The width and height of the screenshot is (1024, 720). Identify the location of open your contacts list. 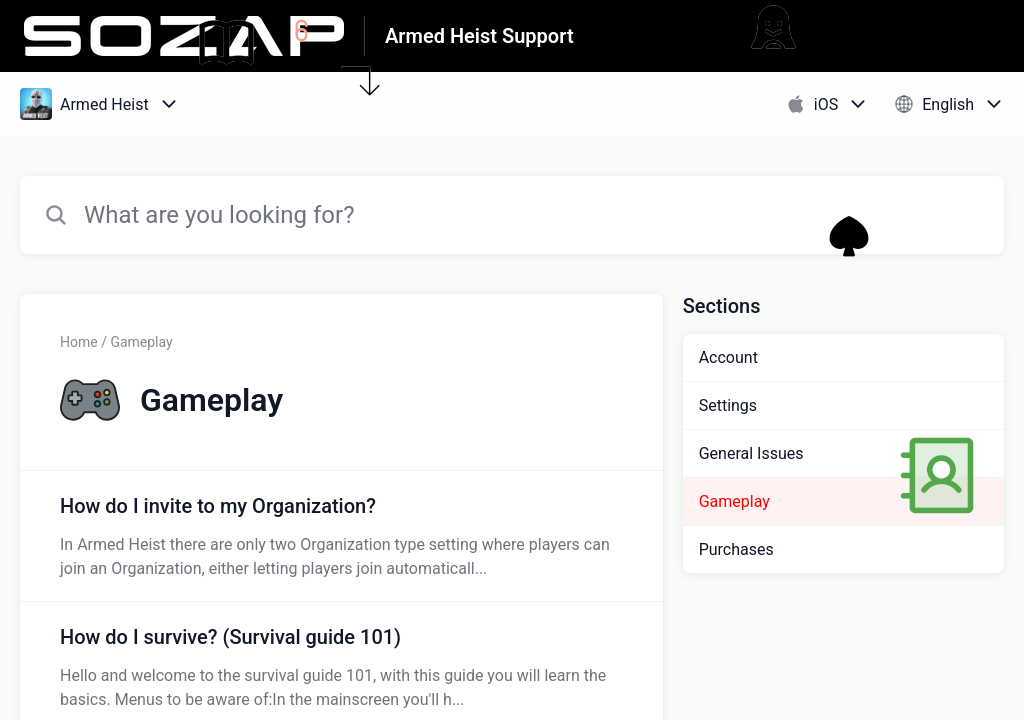
(938, 475).